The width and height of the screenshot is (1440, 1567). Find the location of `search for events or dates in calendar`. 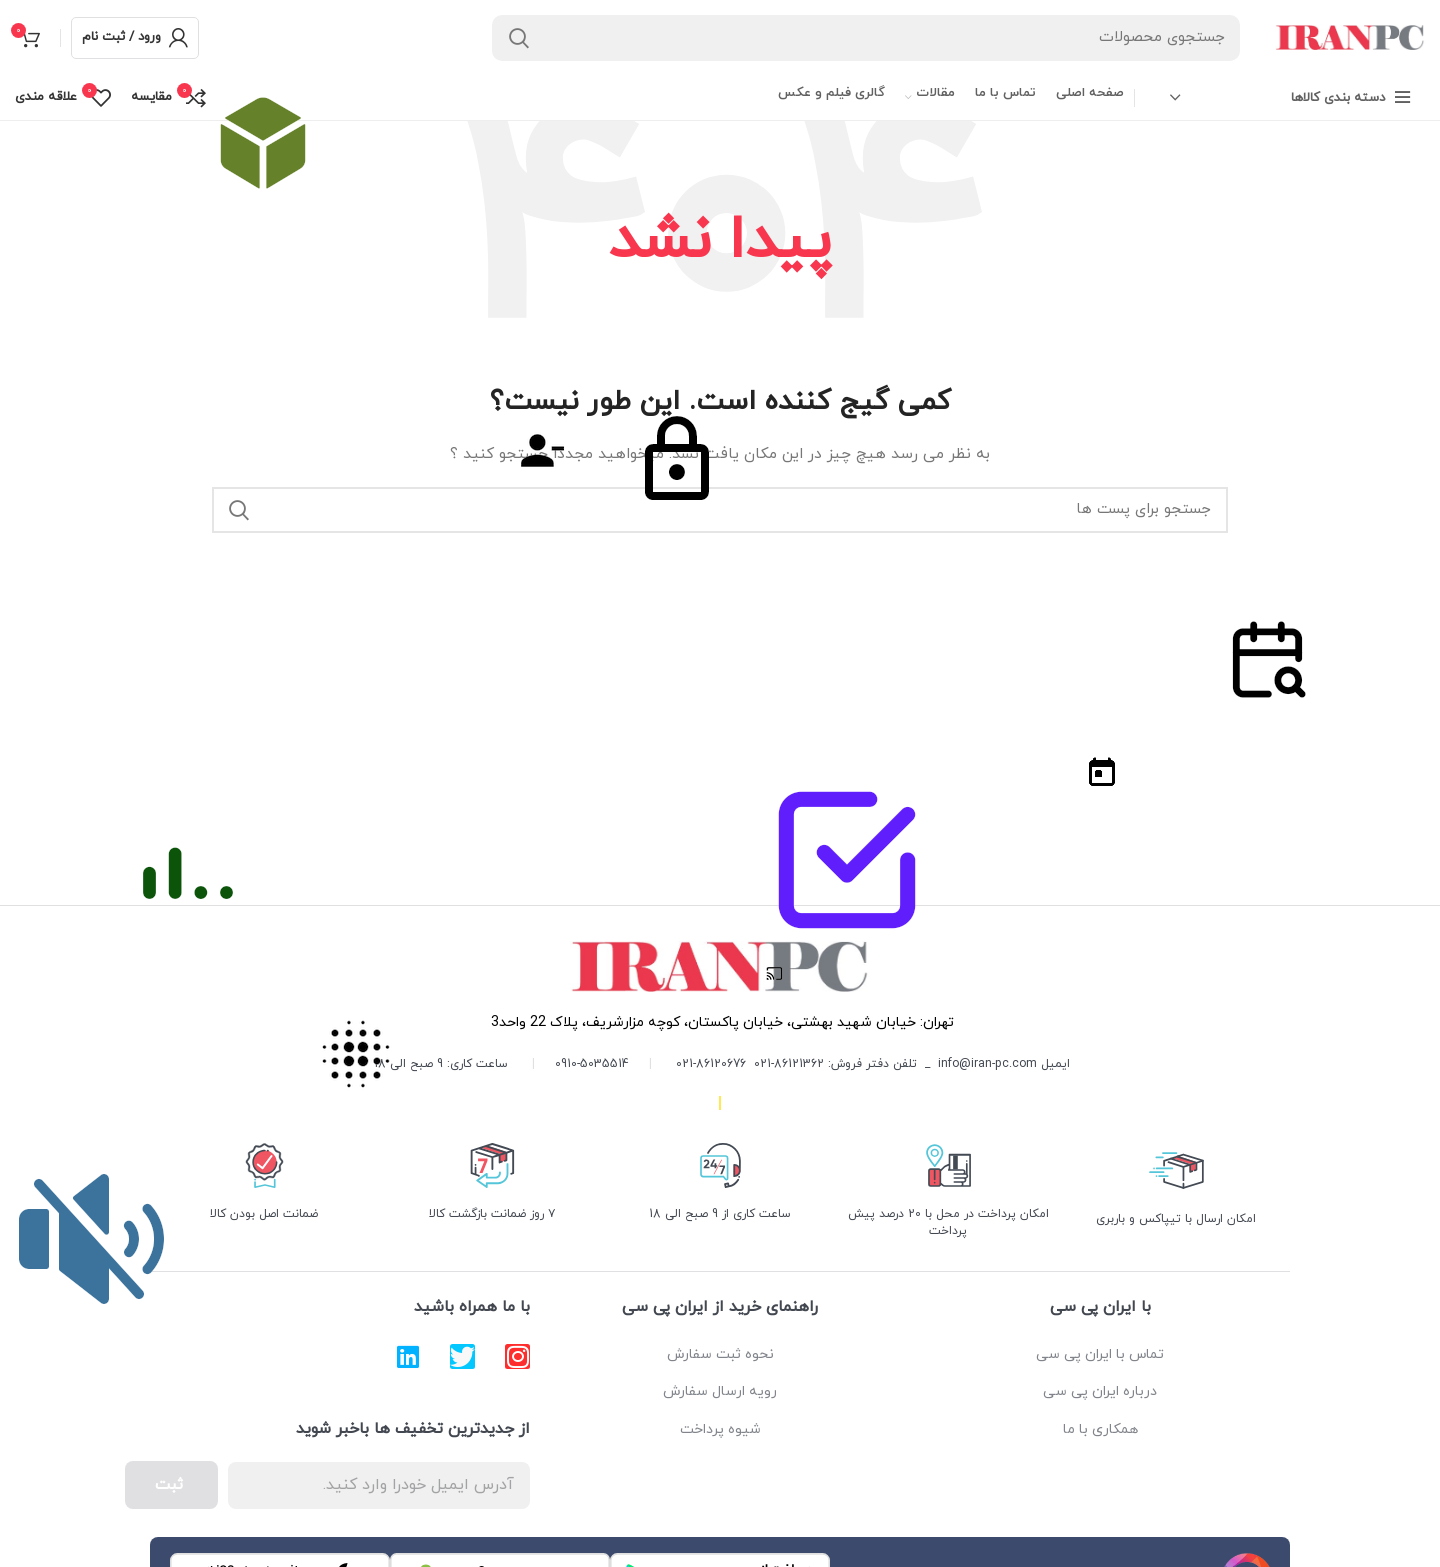

search for events or dates in calendar is located at coordinates (1267, 659).